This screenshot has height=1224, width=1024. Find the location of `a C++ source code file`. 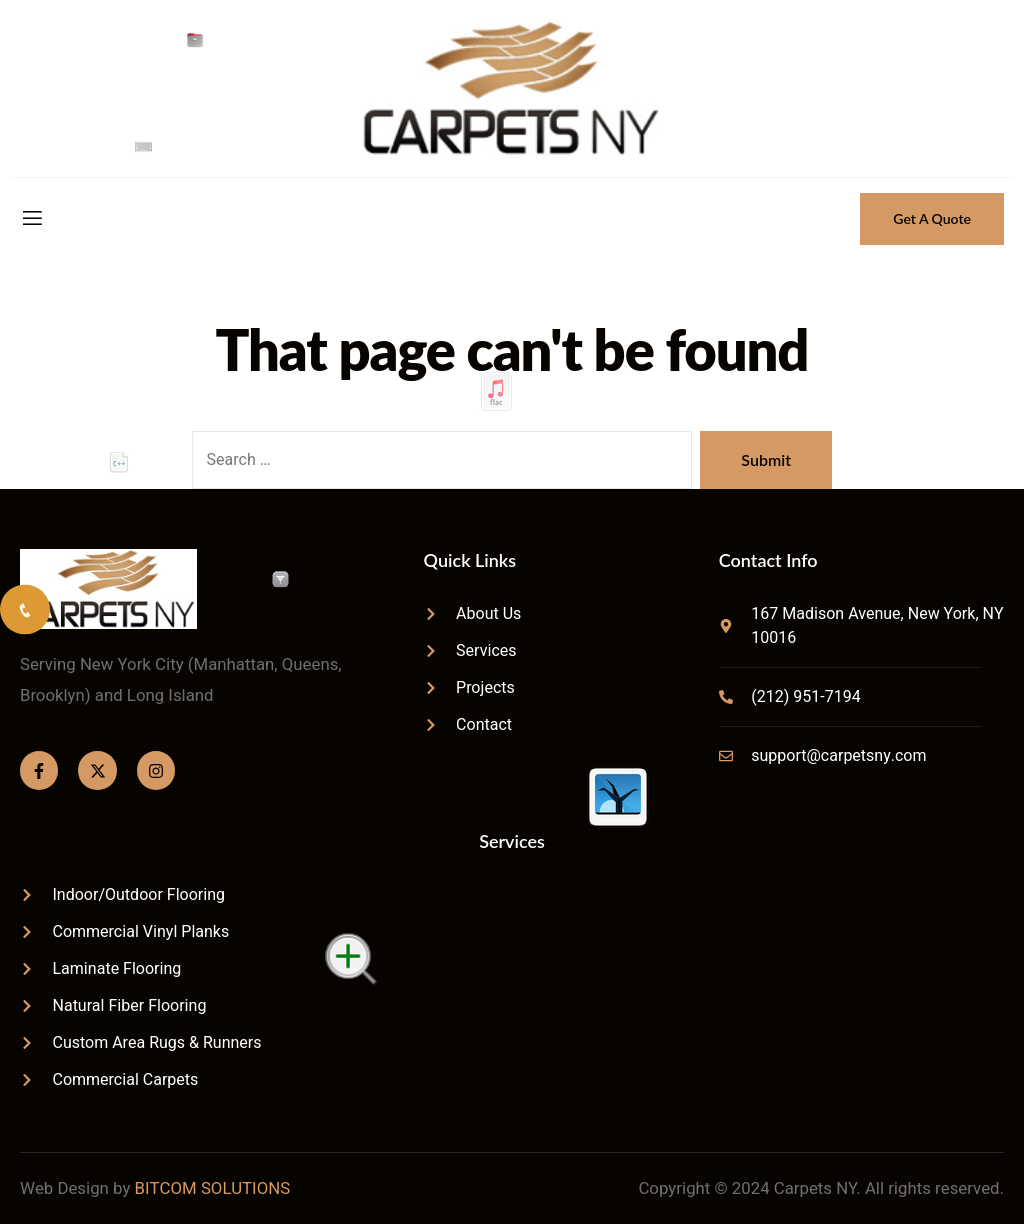

a C++ source code file is located at coordinates (119, 462).